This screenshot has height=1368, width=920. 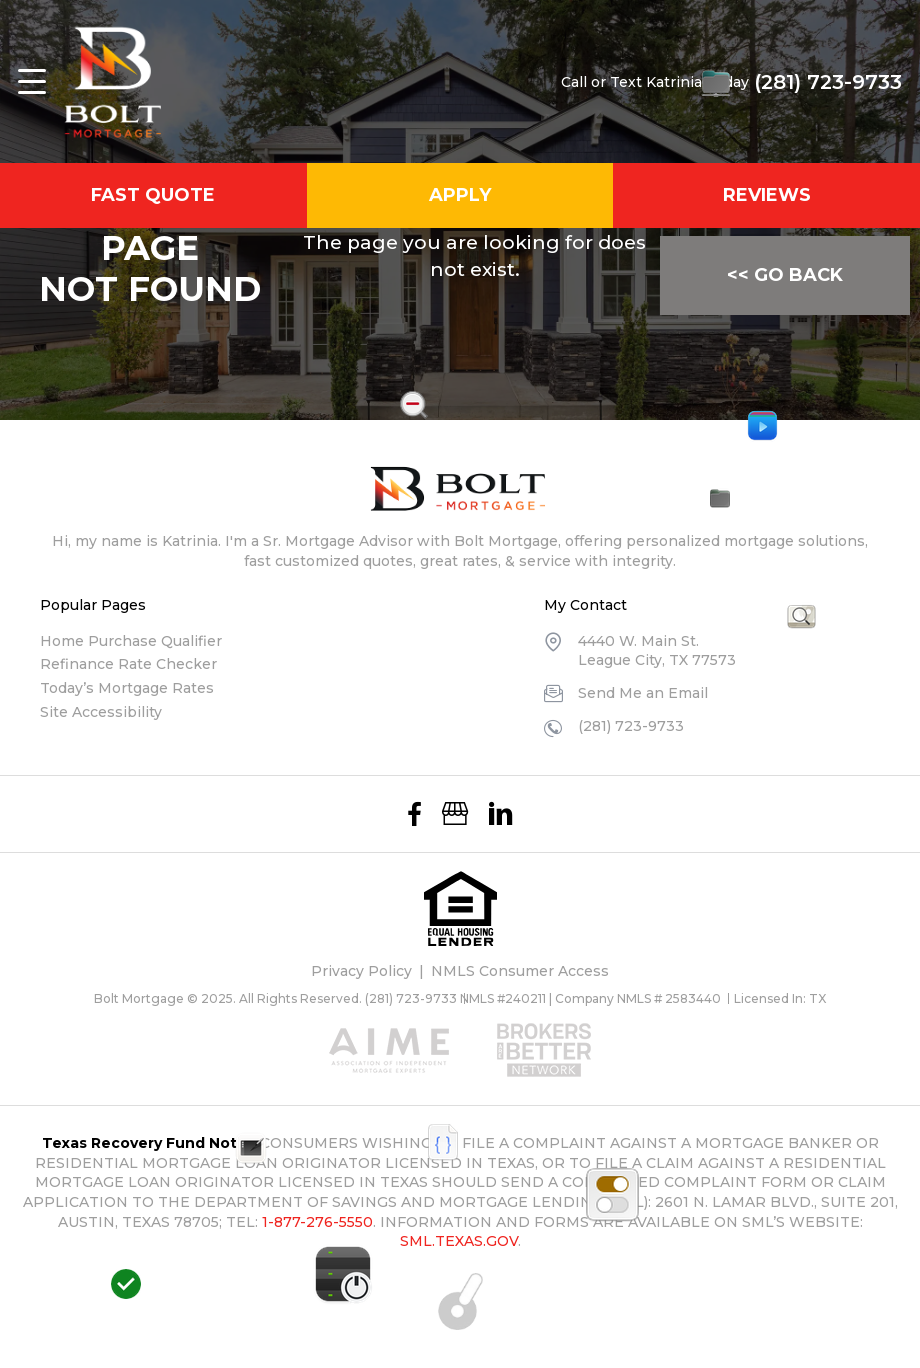 I want to click on open tablet input settings, so click(x=251, y=1148).